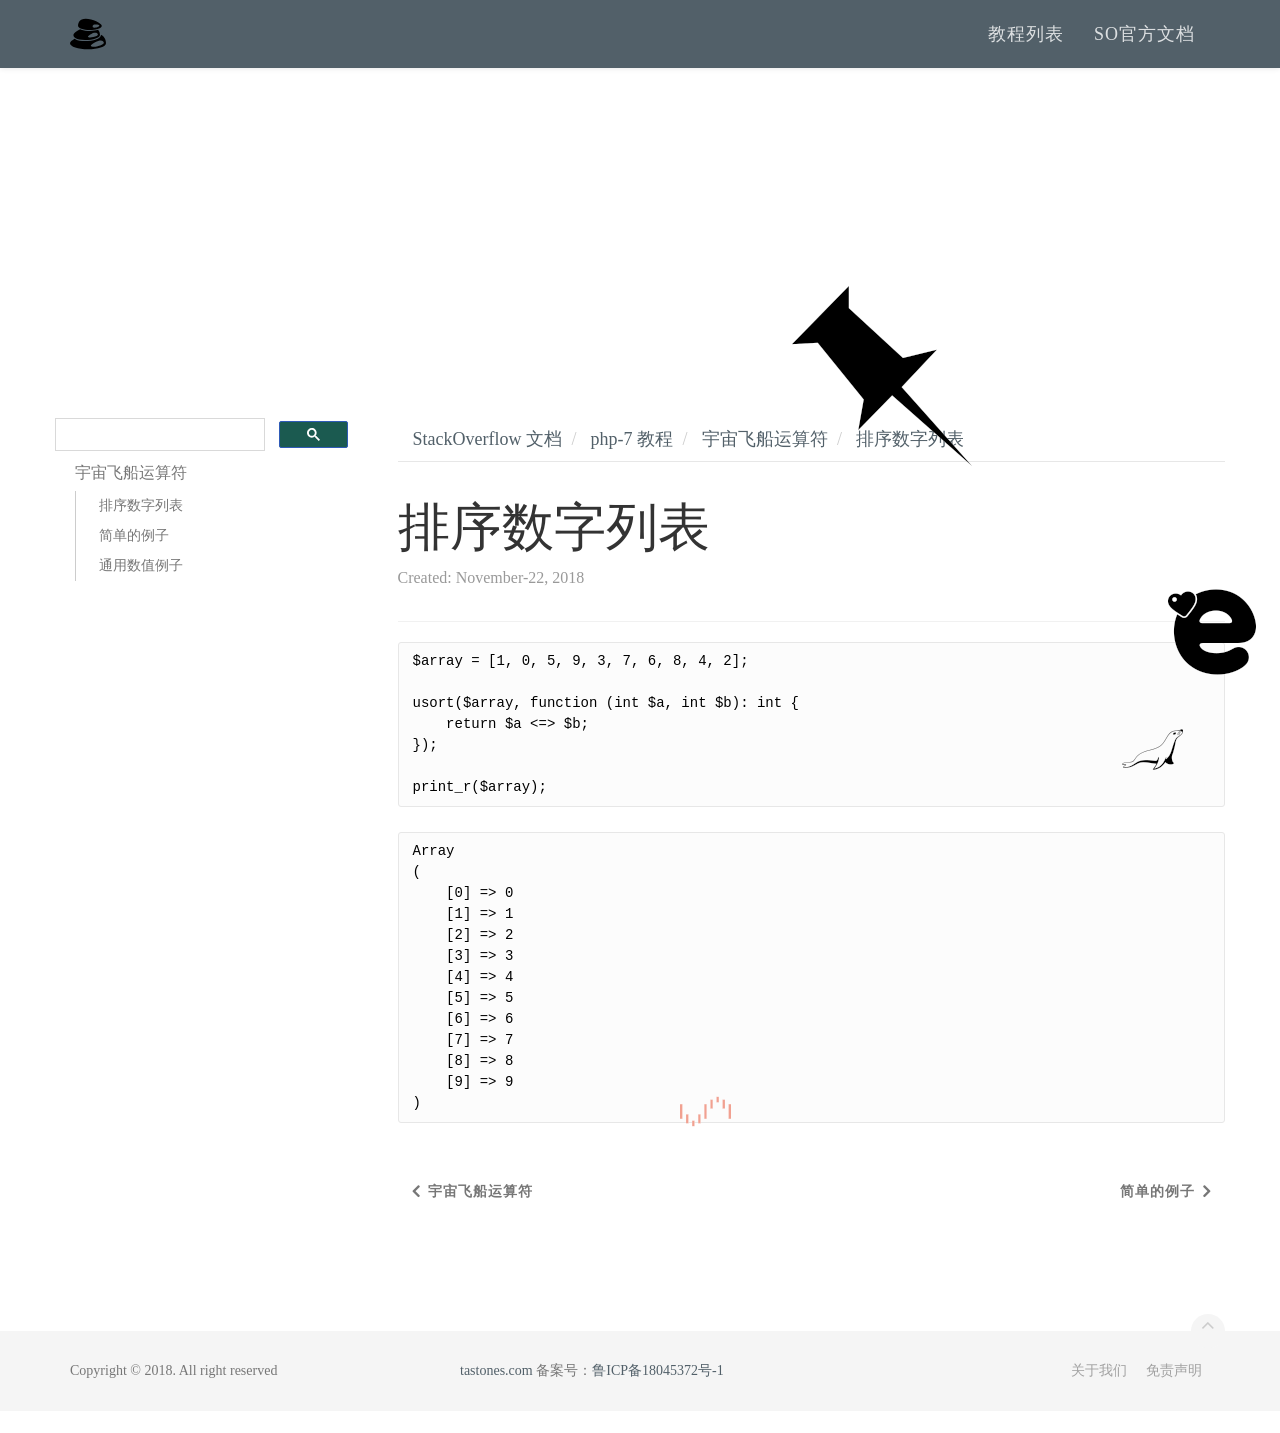  What do you see at coordinates (1212, 632) in the screenshot?
I see `open the ente app` at bounding box center [1212, 632].